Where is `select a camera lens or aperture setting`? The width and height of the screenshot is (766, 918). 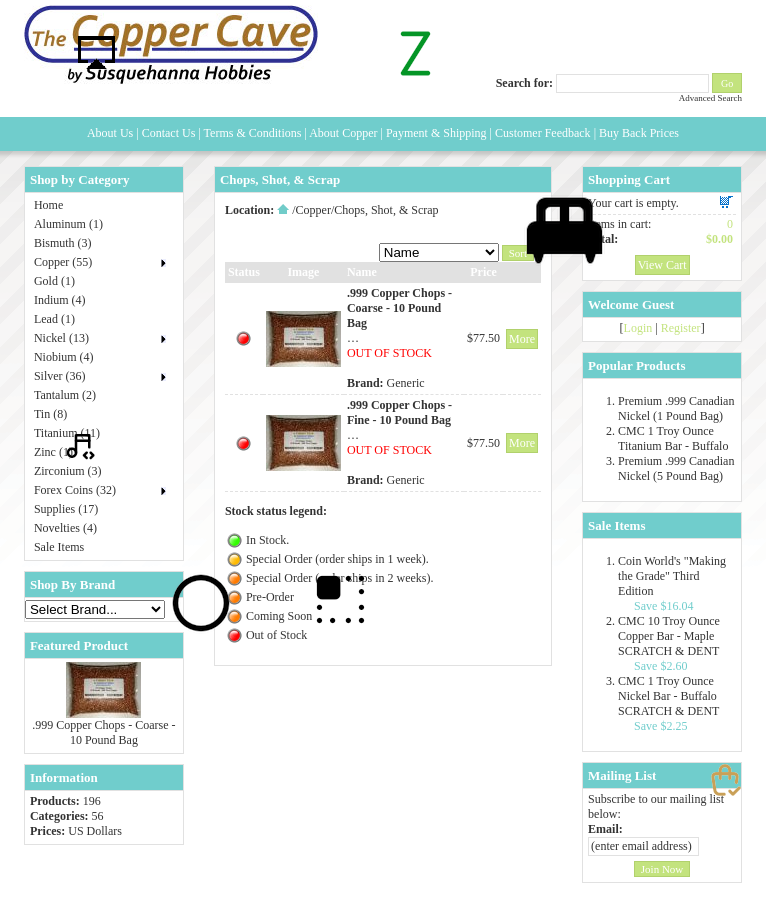 select a camera lens or aperture setting is located at coordinates (201, 603).